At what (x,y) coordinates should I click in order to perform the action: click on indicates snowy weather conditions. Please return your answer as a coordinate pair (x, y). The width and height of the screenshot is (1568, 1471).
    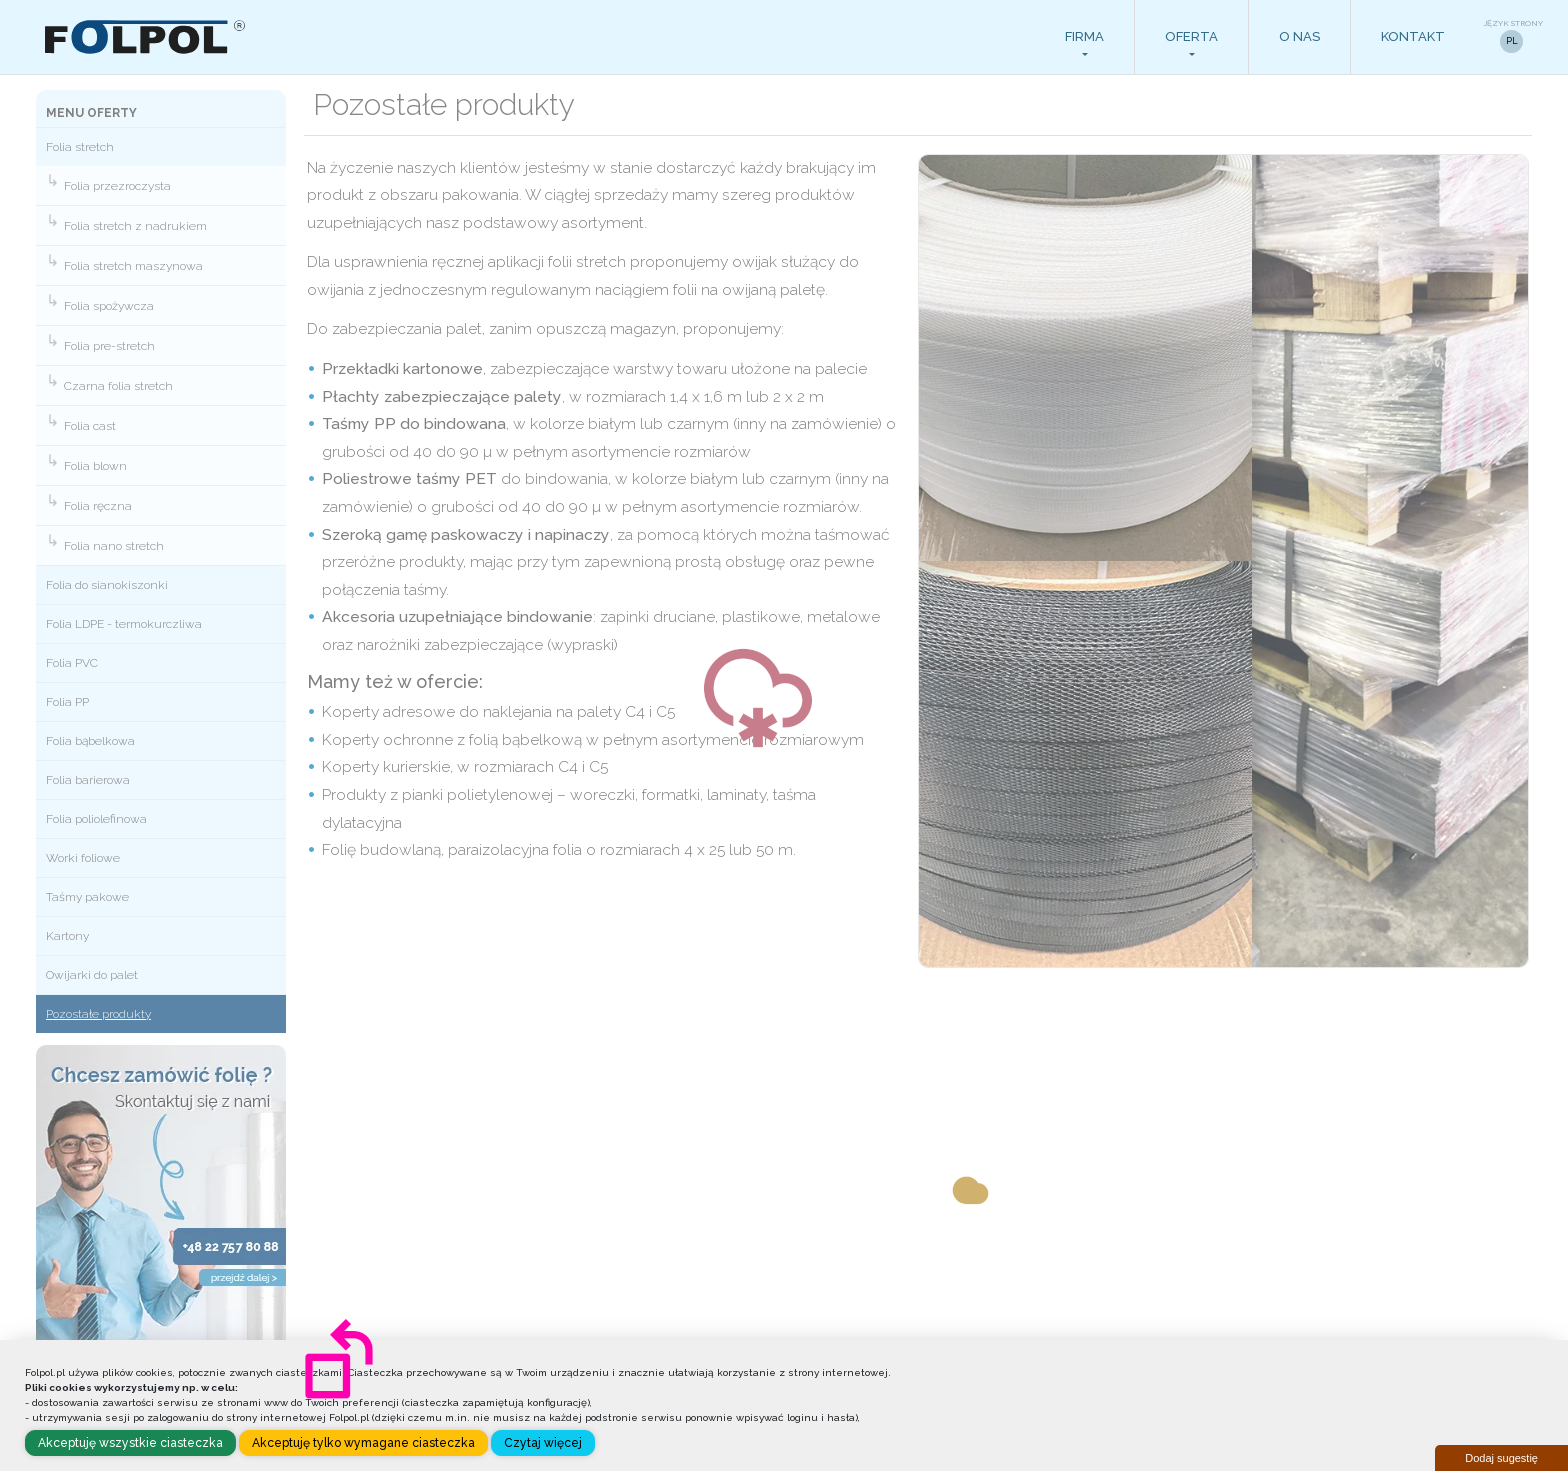
    Looking at the image, I should click on (758, 698).